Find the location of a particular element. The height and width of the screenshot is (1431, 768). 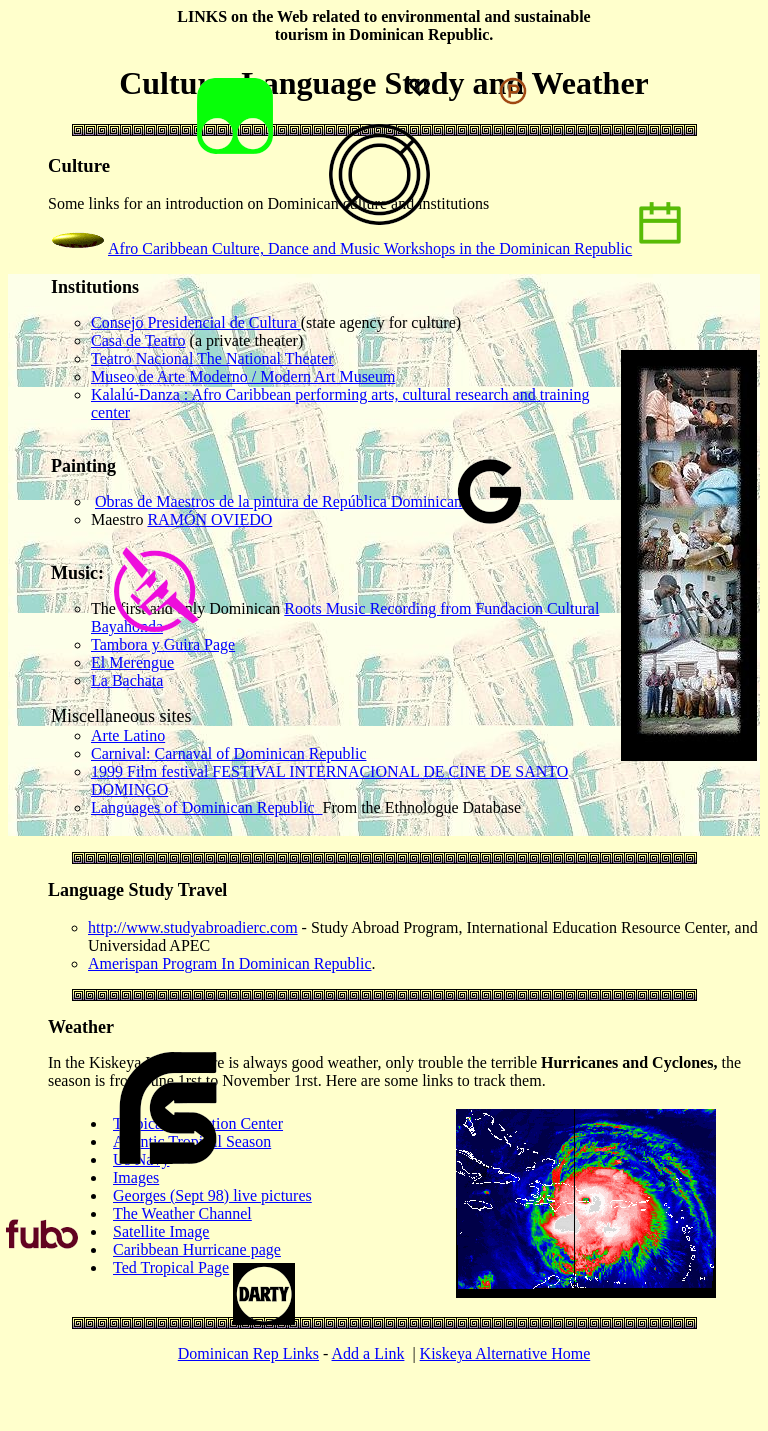

open Tampermonkey browser extension is located at coordinates (235, 116).